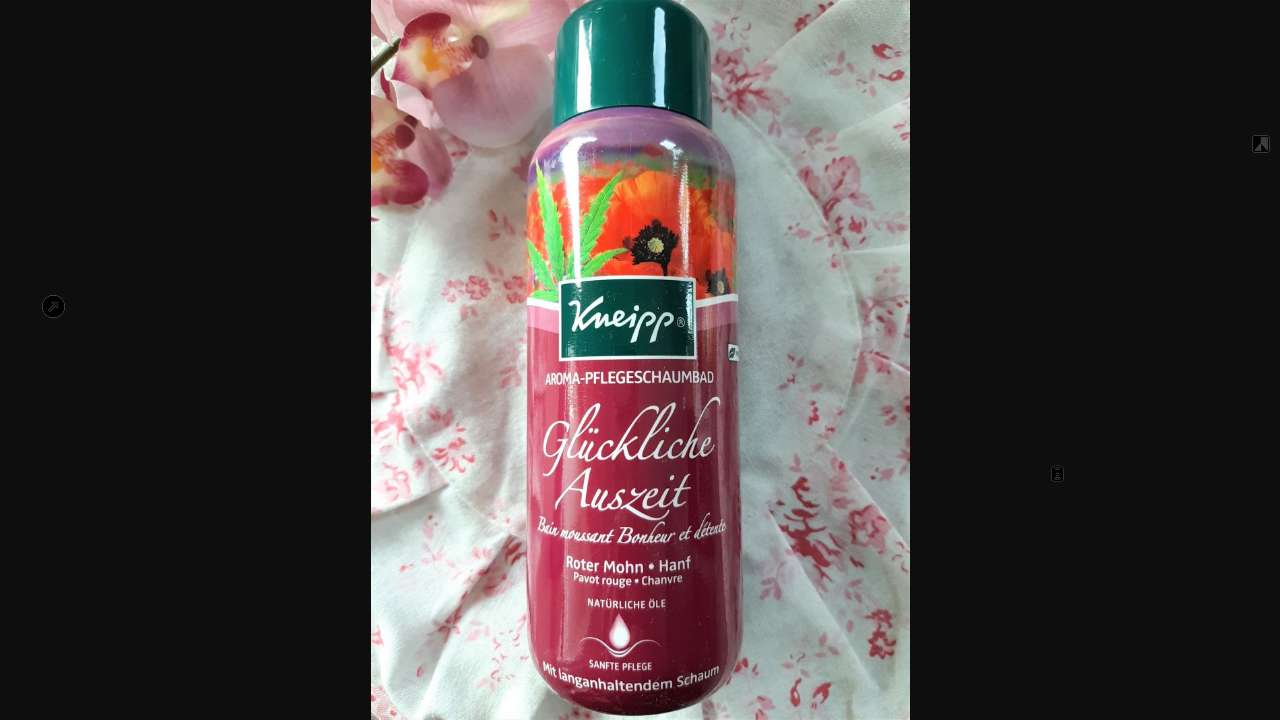 The width and height of the screenshot is (1280, 720). What do you see at coordinates (1057, 473) in the screenshot?
I see `view user profile or personnel record` at bounding box center [1057, 473].